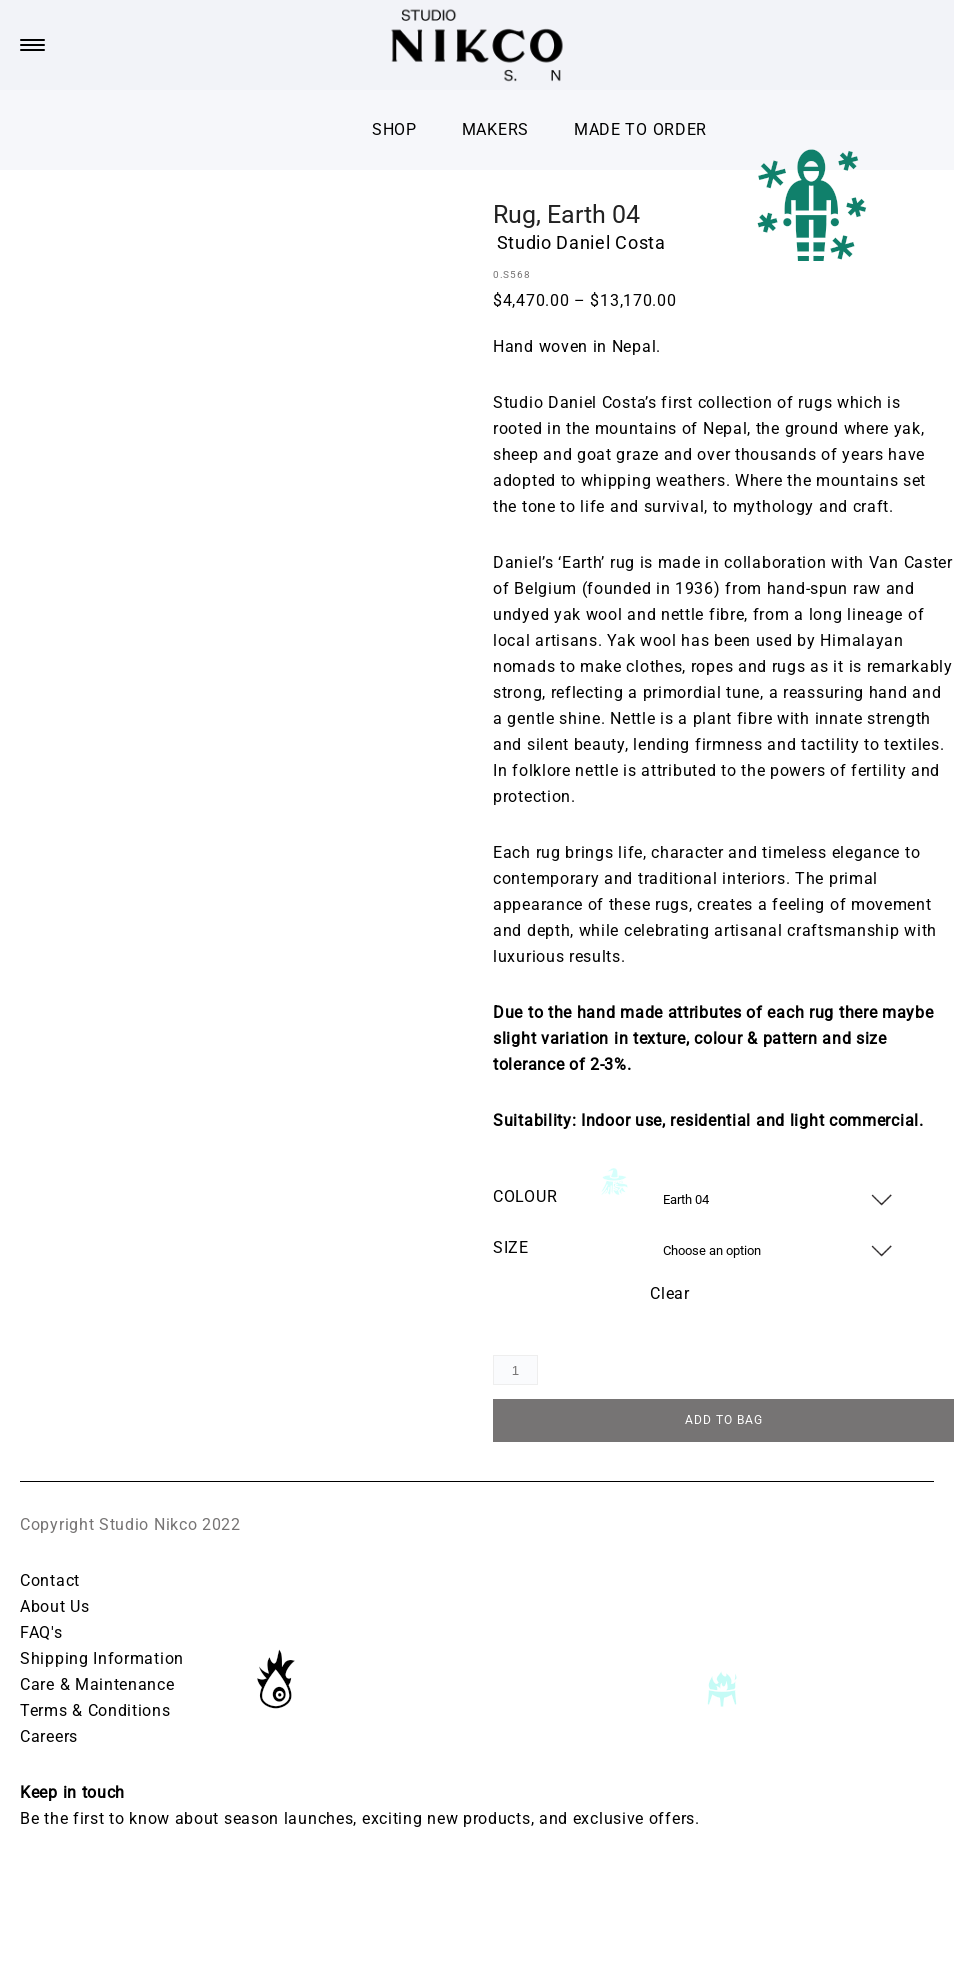 This screenshot has width=954, height=1984. I want to click on access halloween or spooky themed content, so click(614, 1181).